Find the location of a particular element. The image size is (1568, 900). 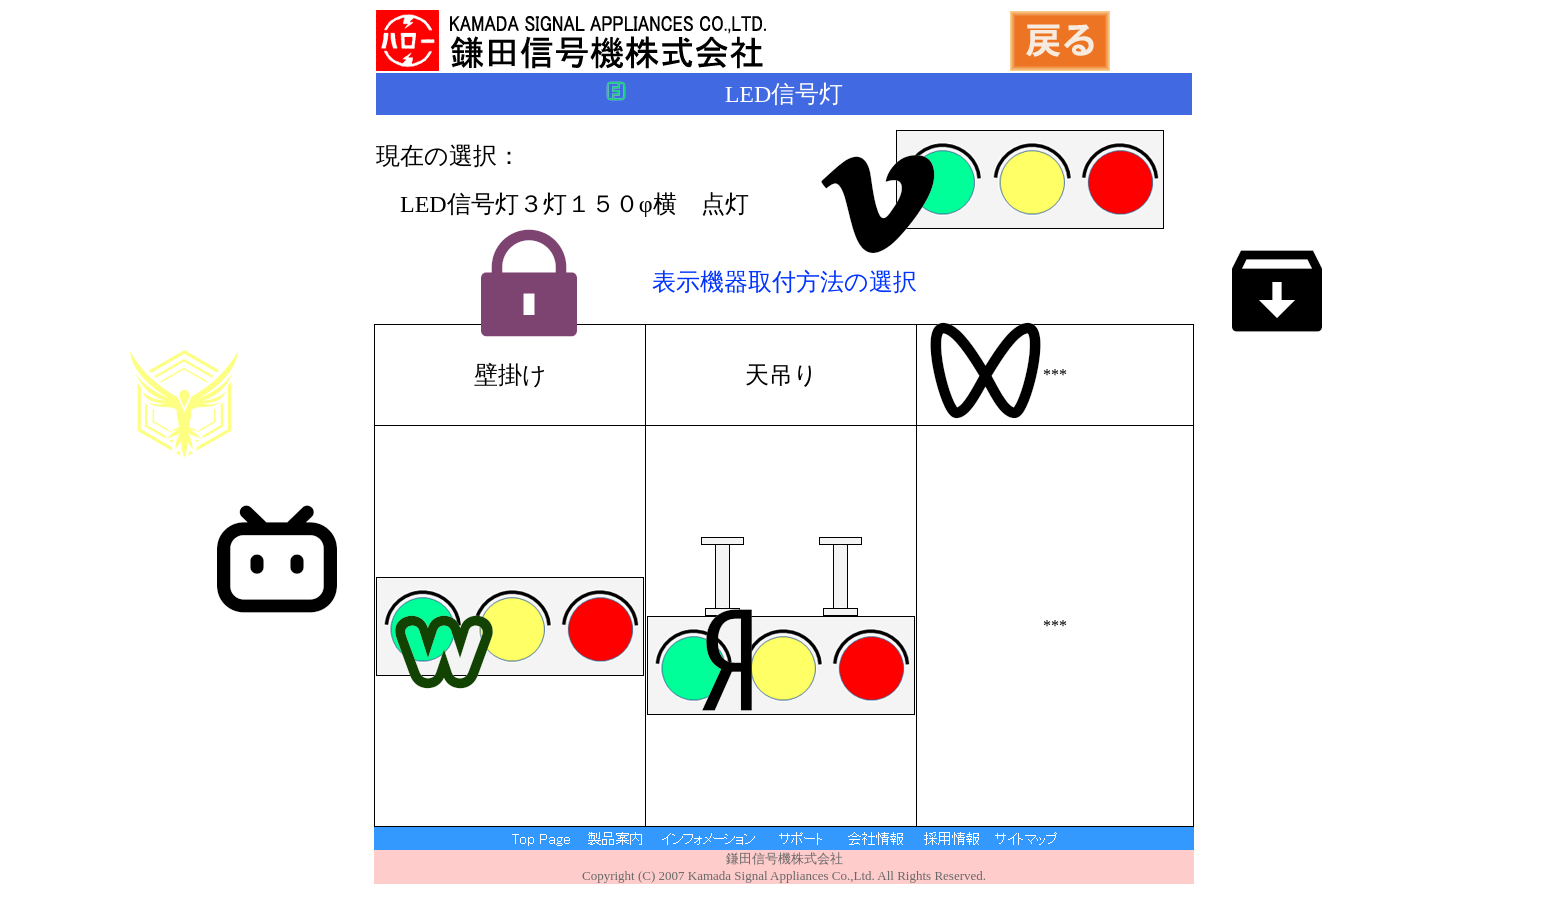

open Yandex services is located at coordinates (727, 660).